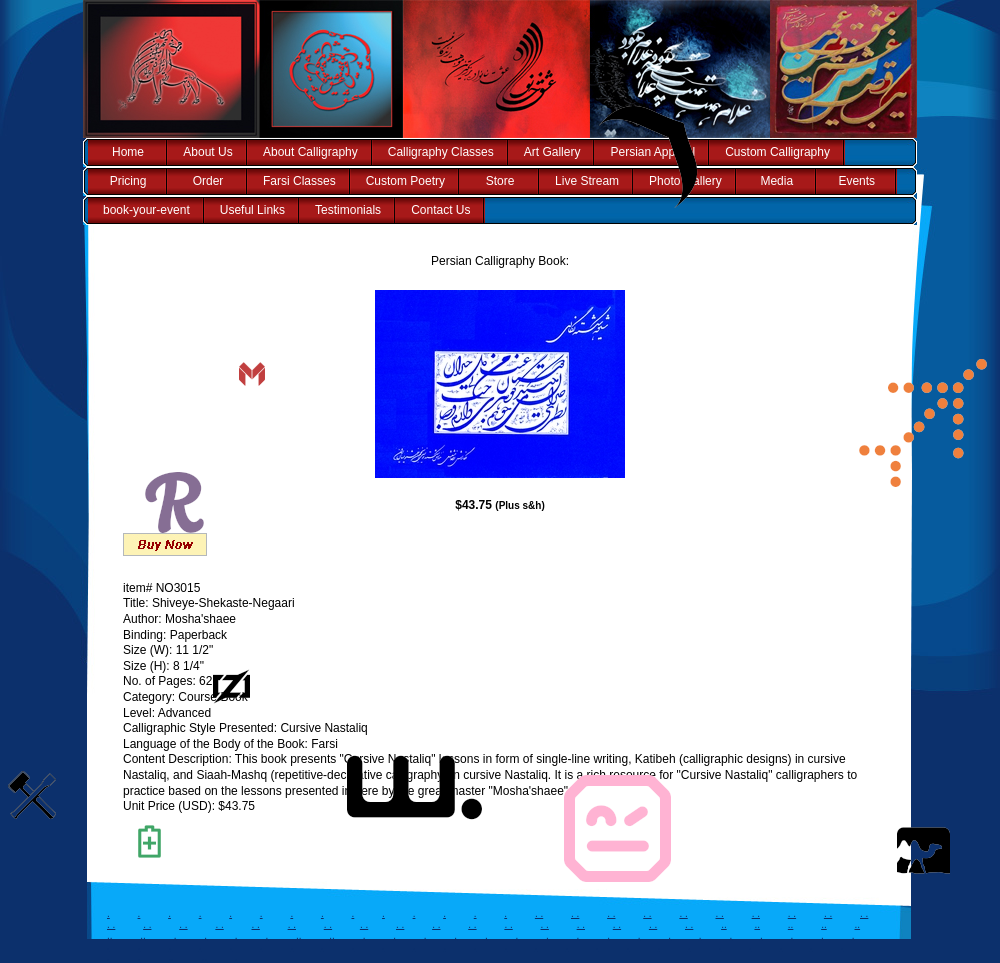 Image resolution: width=1000 pixels, height=963 pixels. Describe the element at coordinates (252, 374) in the screenshot. I see `open the Monzo banking app` at that location.